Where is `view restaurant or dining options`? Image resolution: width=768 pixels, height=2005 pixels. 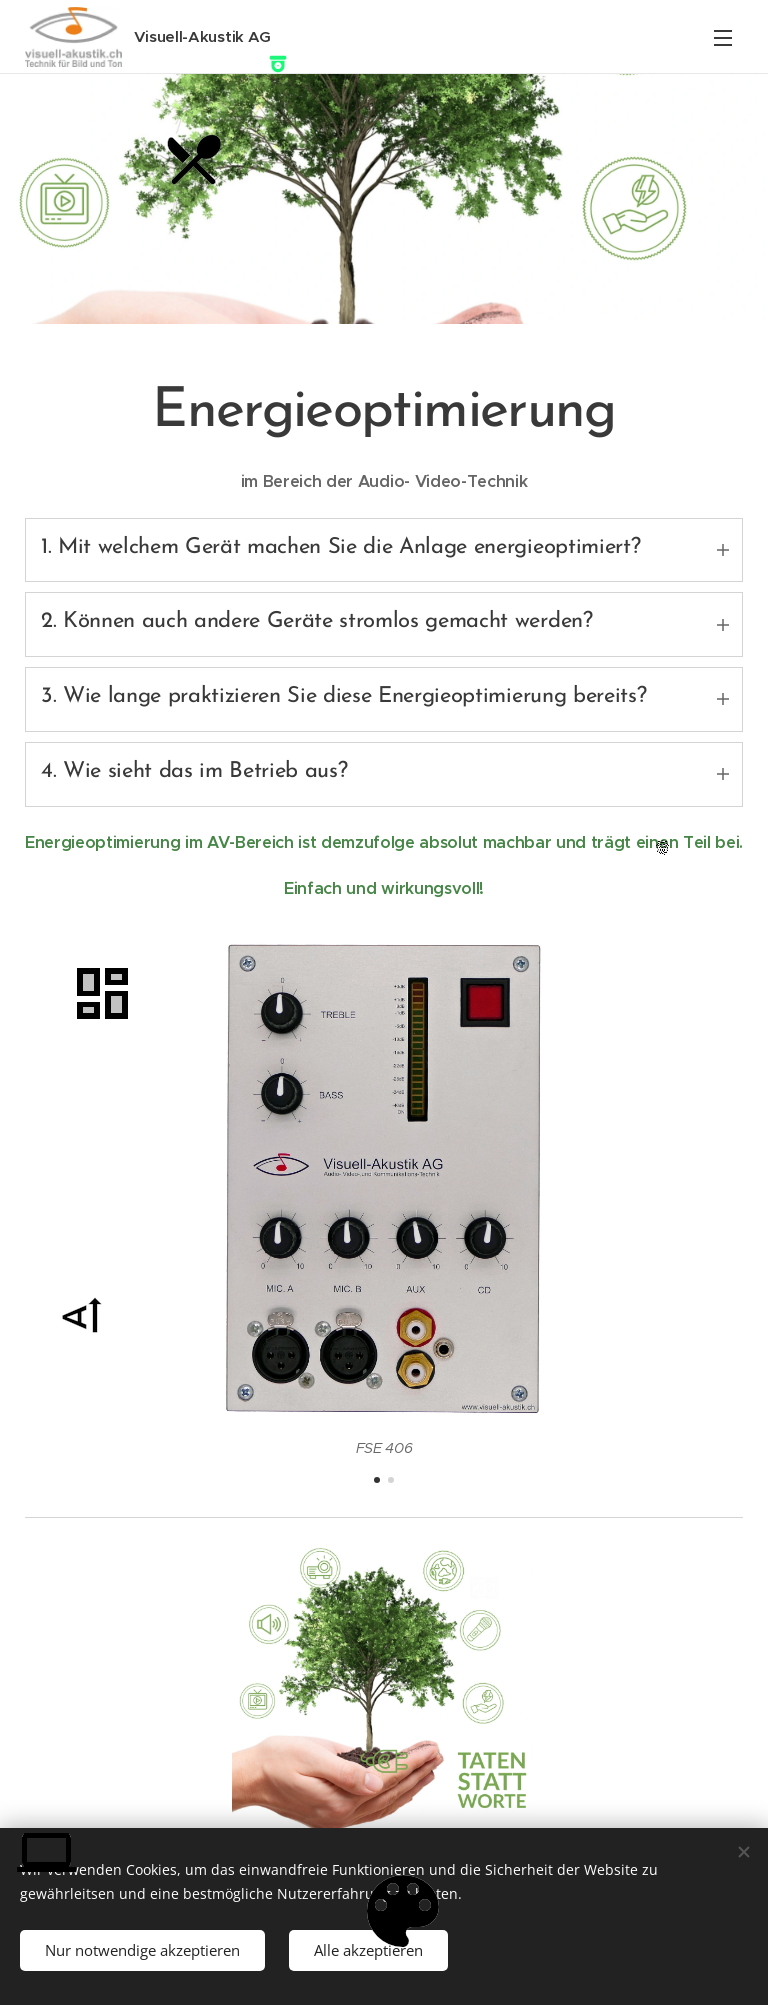
view restaurant or dining options is located at coordinates (193, 159).